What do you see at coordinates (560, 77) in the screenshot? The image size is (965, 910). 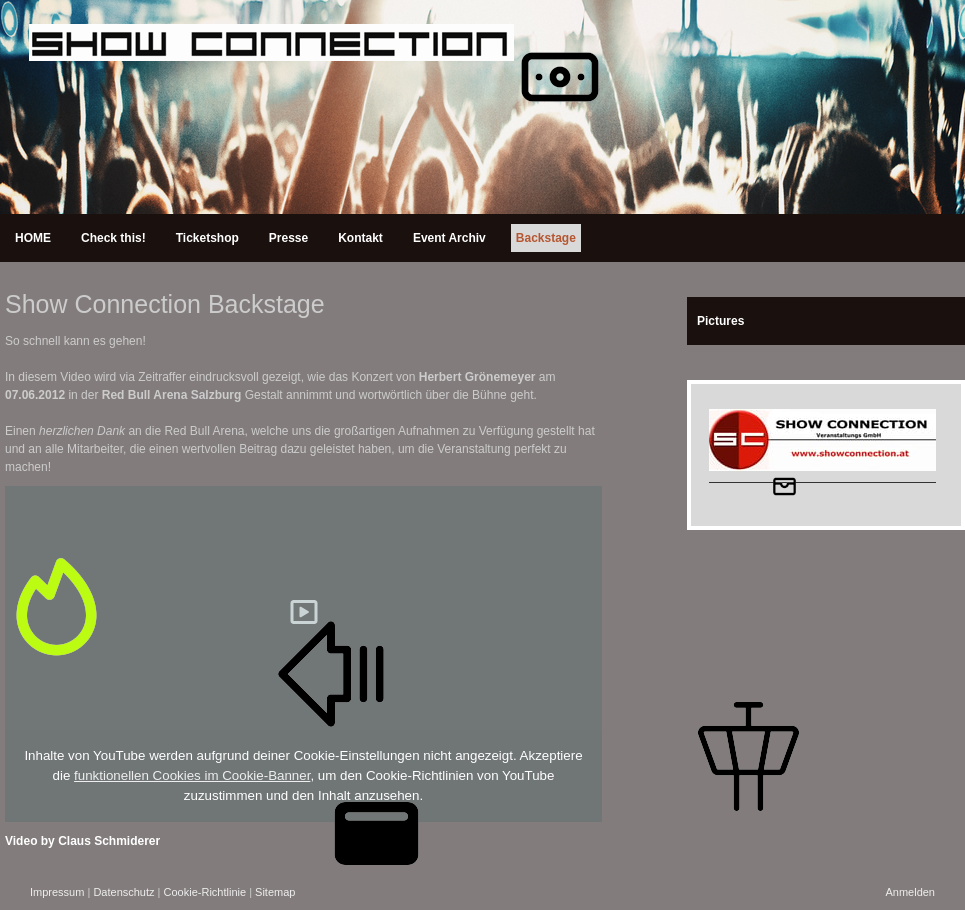 I see `view payment or cash options` at bounding box center [560, 77].